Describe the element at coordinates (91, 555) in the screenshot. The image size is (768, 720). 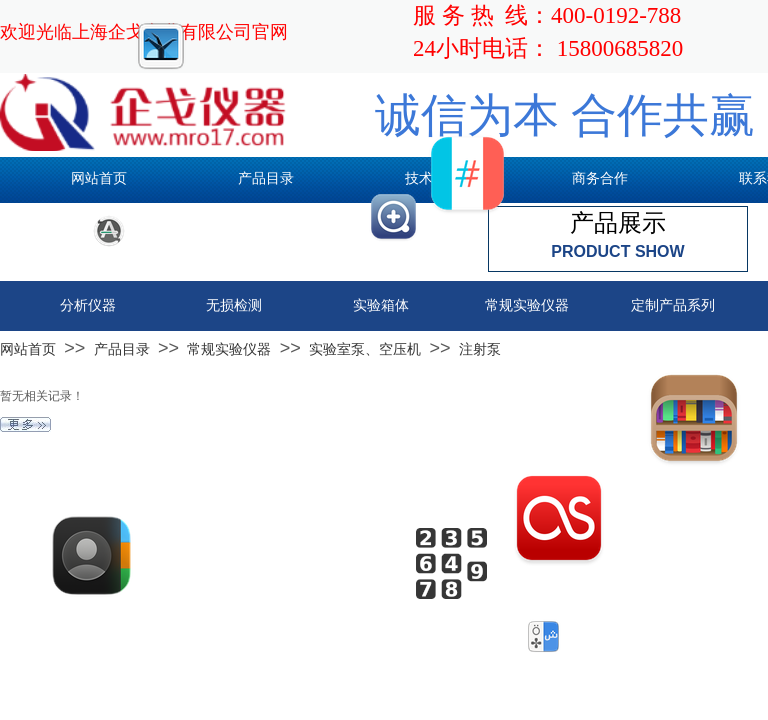
I see `open the contacts app` at that location.